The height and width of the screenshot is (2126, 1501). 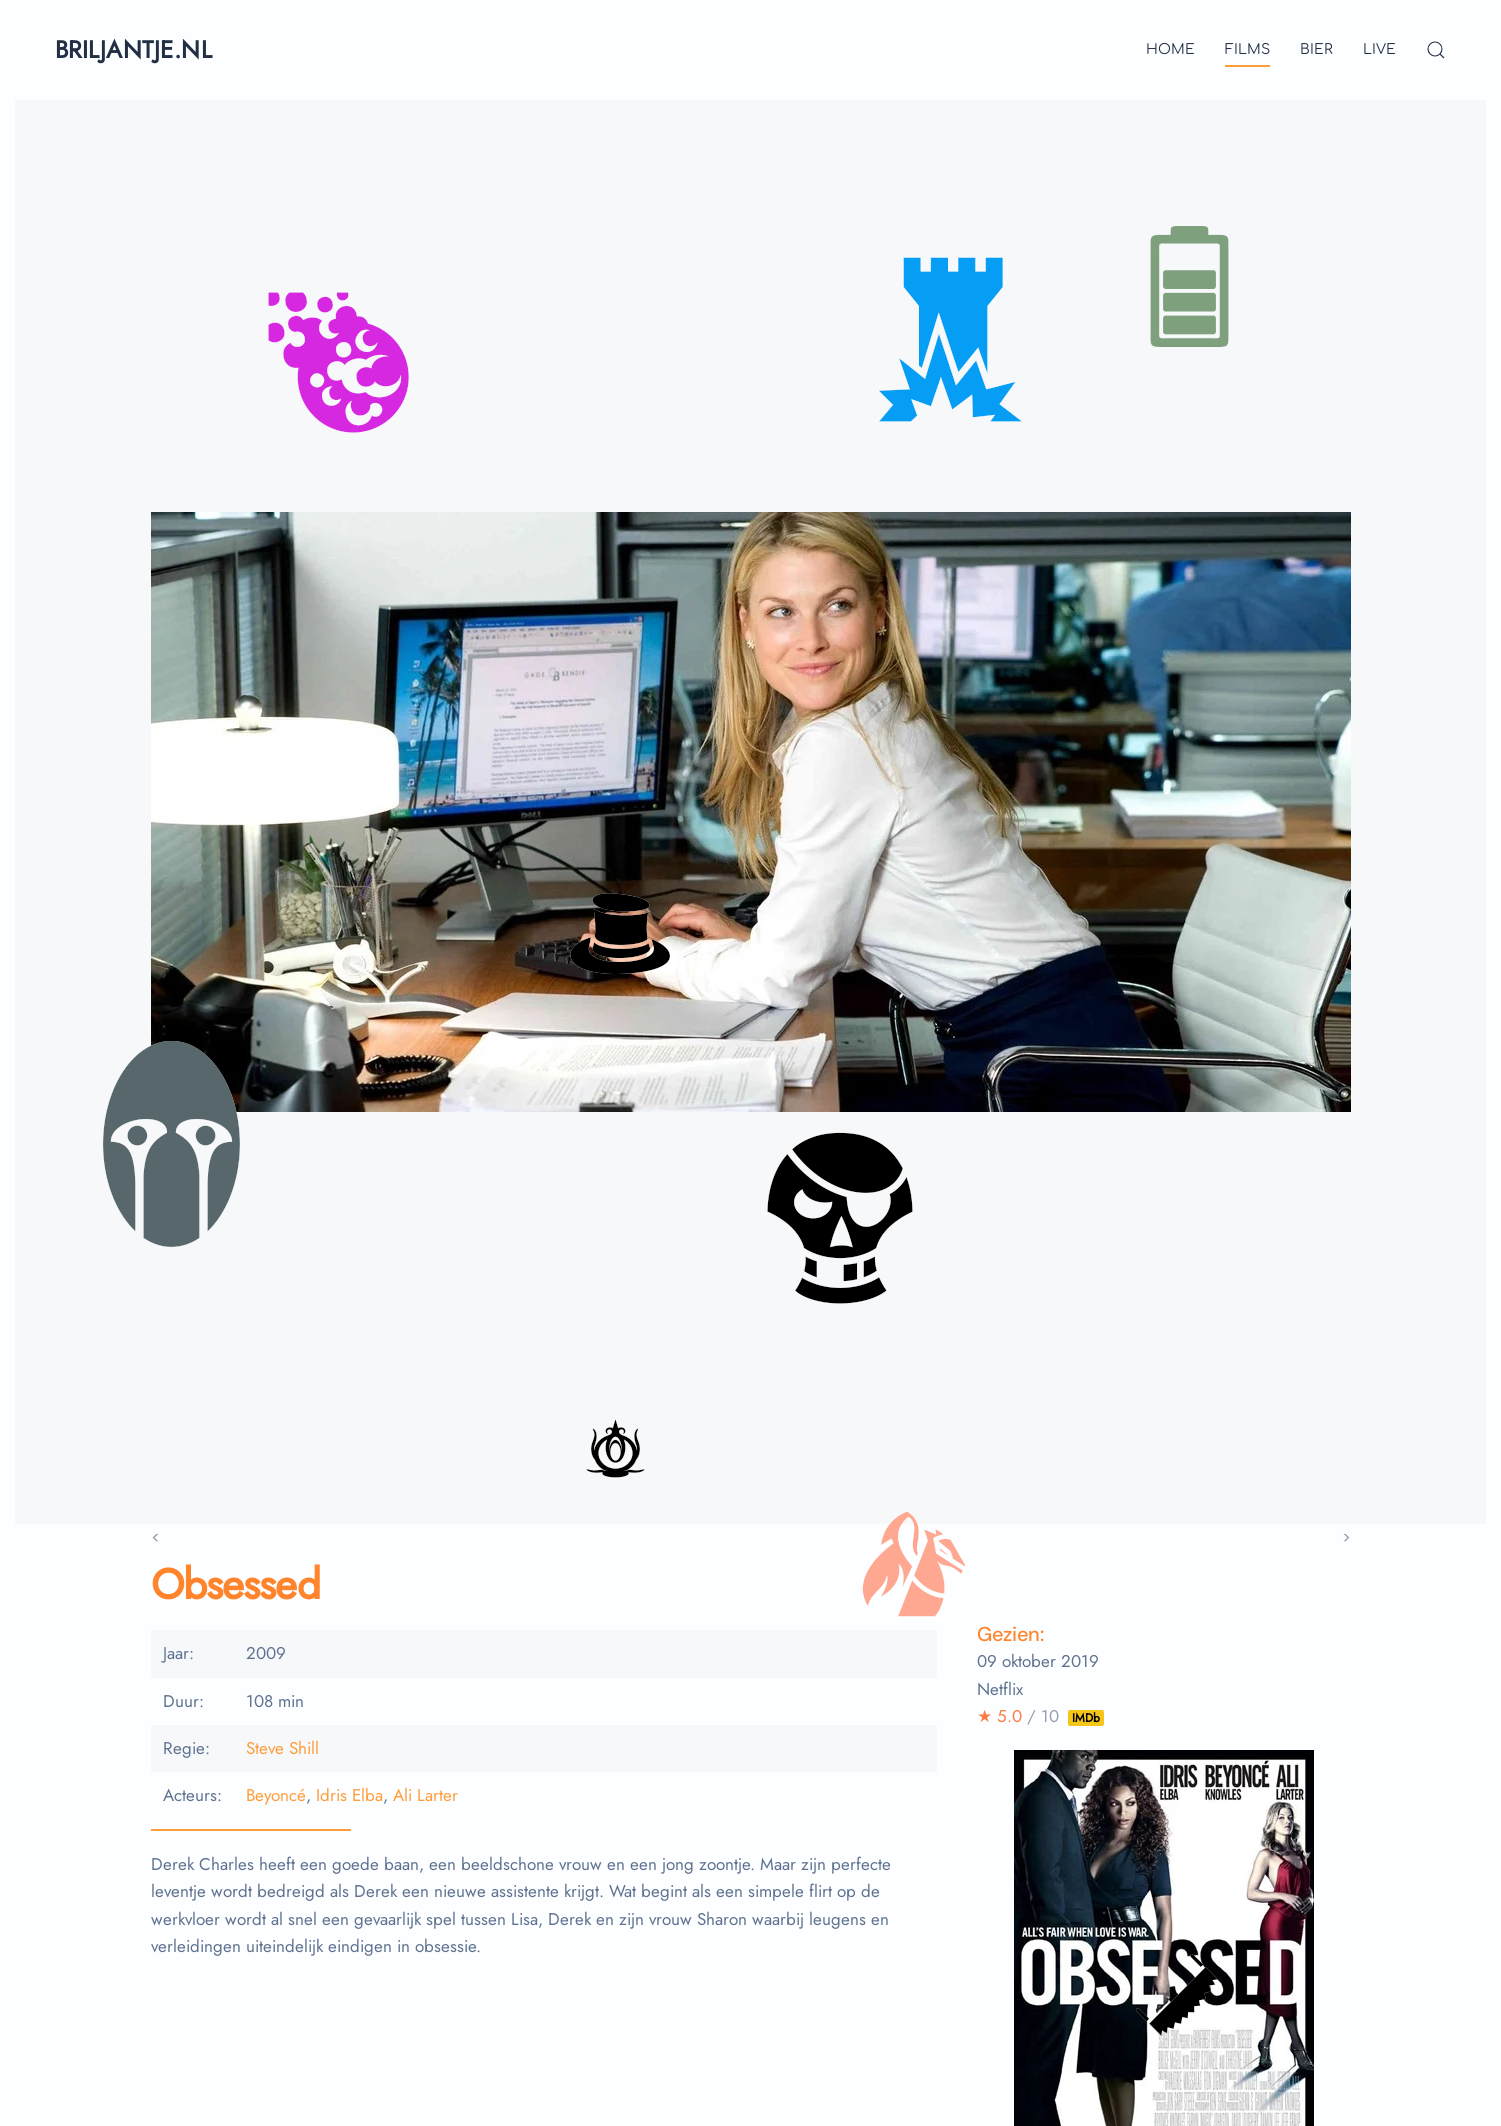 I want to click on demolish or destroy a building, so click(x=950, y=339).